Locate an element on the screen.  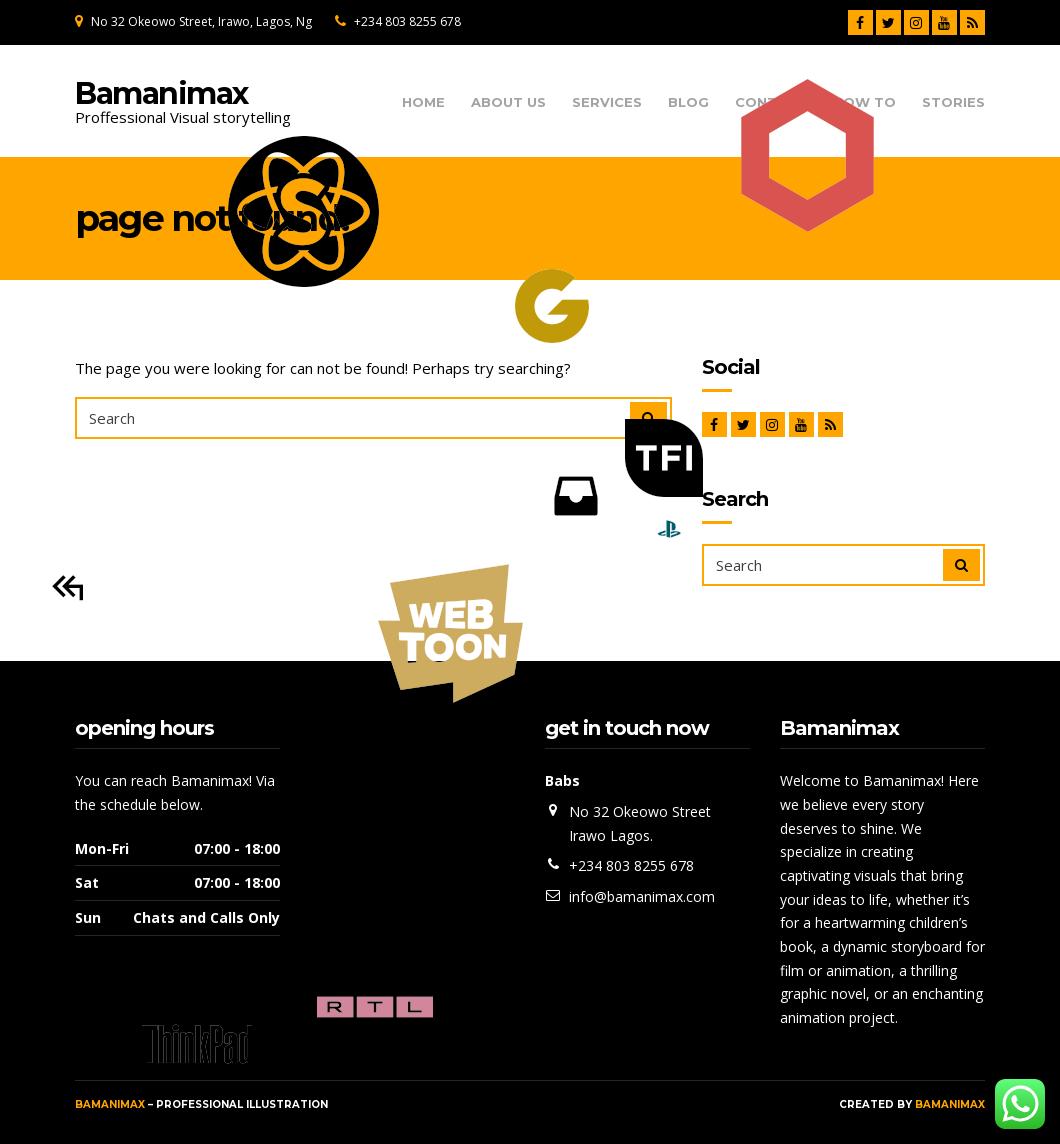
Chainlink blockchain oracle network logo is located at coordinates (807, 155).